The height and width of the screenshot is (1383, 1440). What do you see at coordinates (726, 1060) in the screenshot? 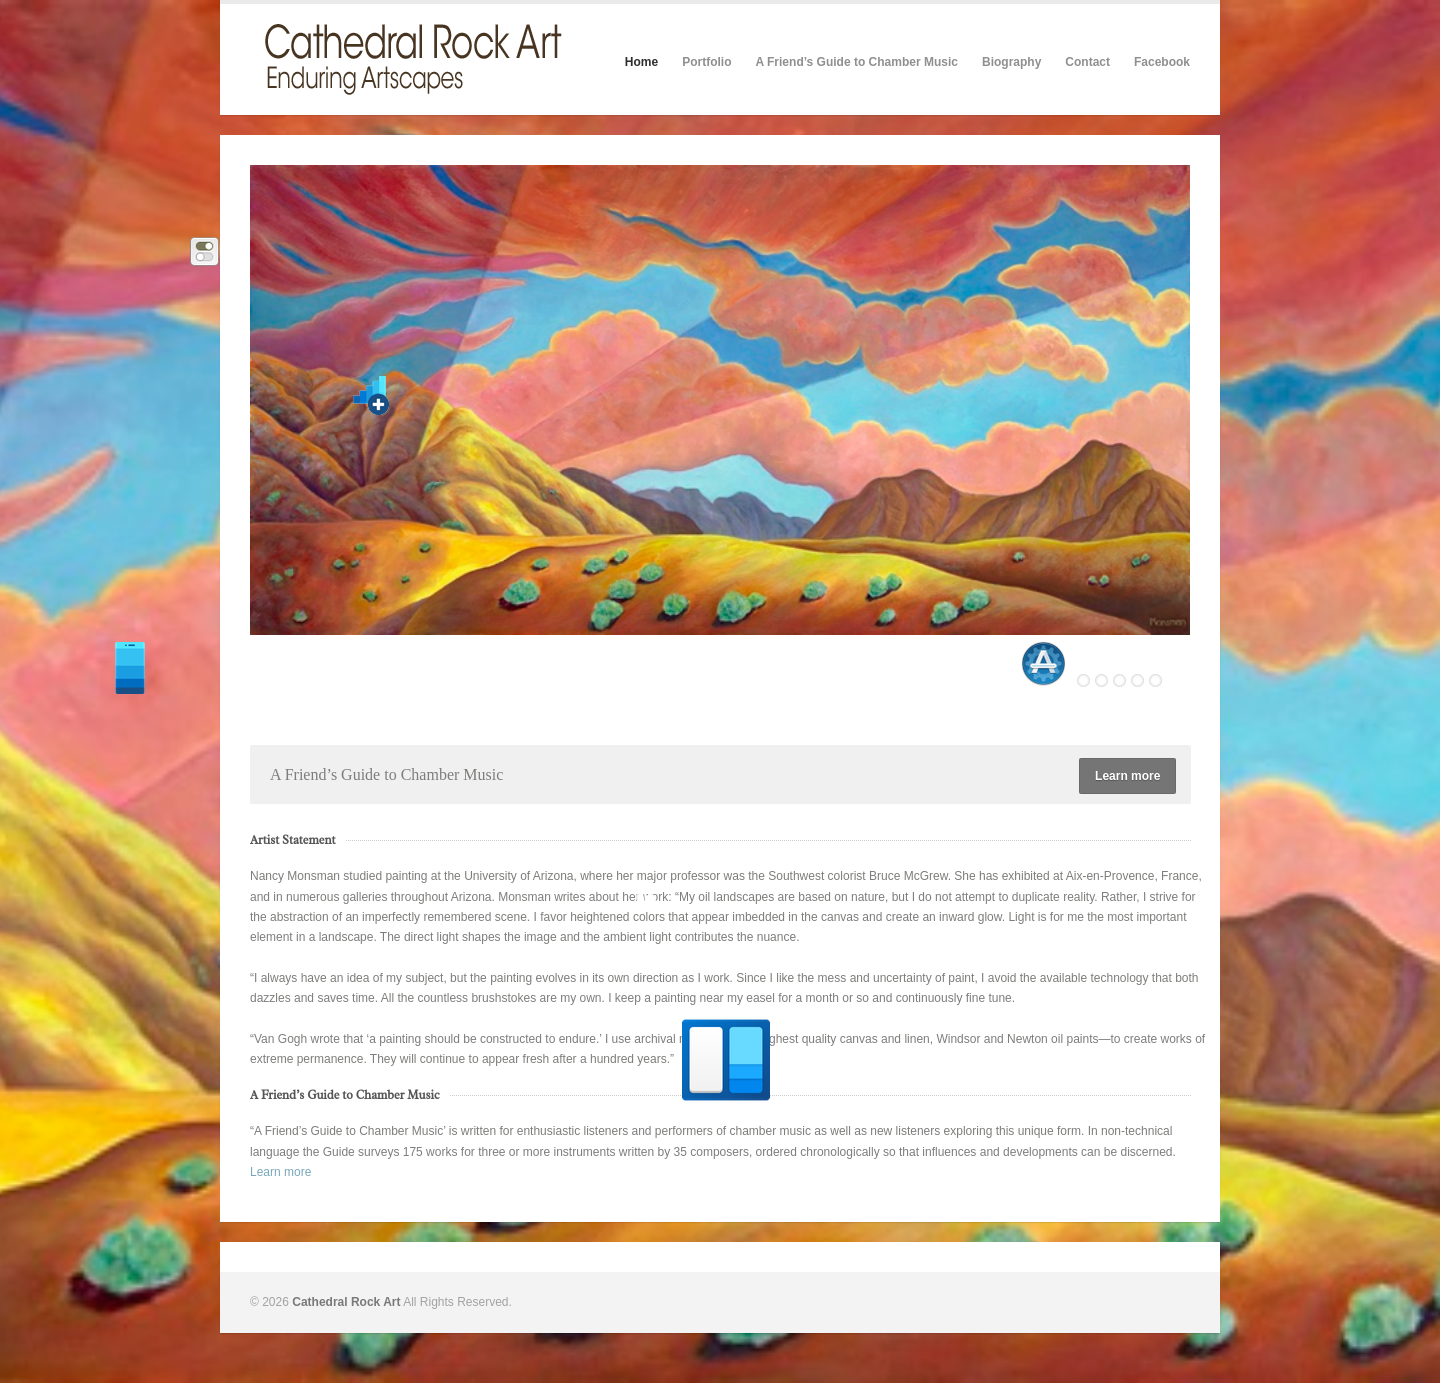
I see `open the widgets panel` at bounding box center [726, 1060].